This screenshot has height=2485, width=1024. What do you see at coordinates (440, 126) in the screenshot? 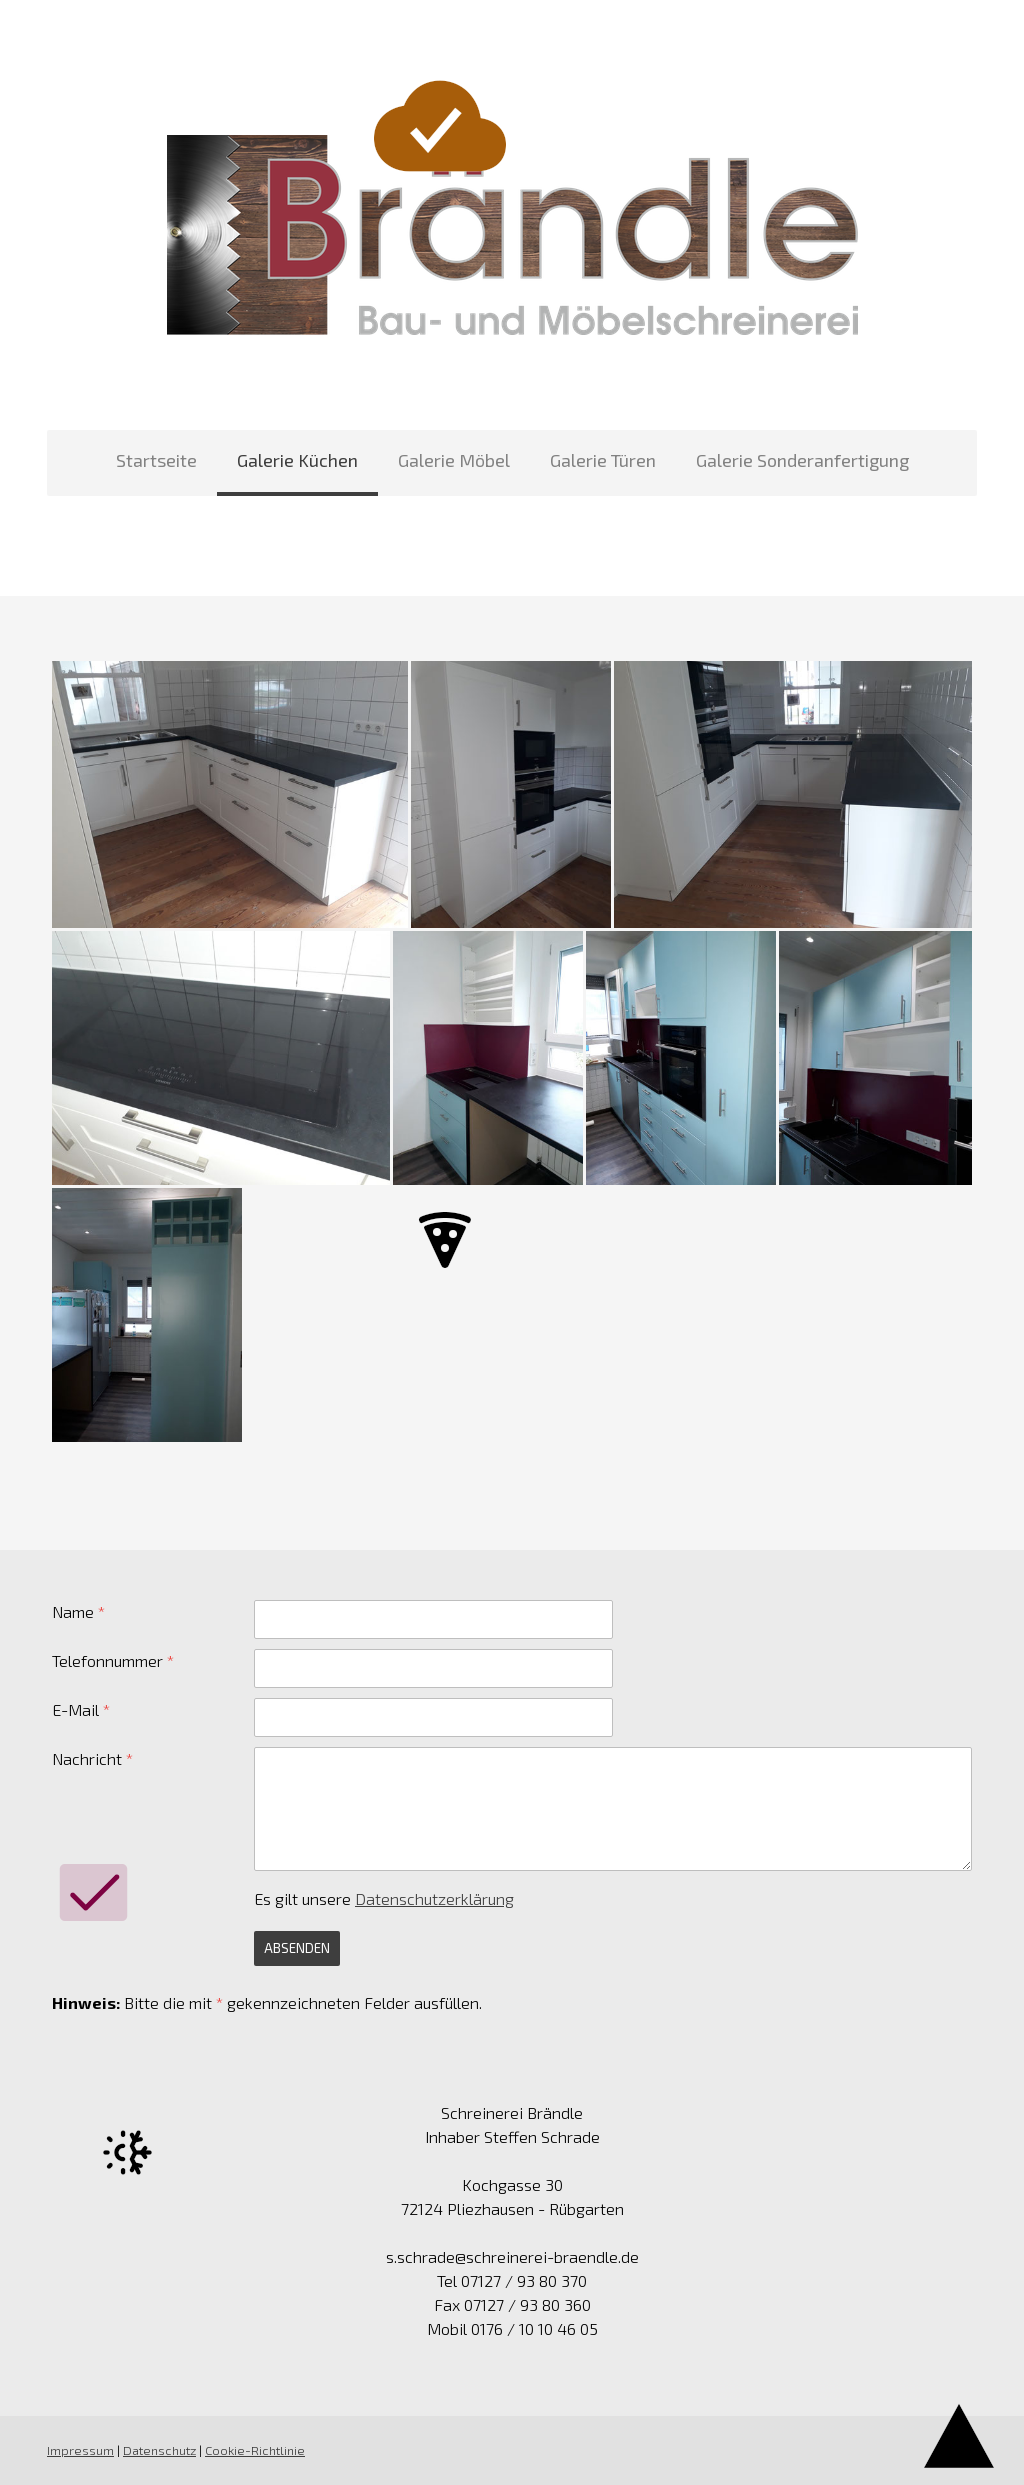
I see `file successfully uploaded to cloud storage` at bounding box center [440, 126].